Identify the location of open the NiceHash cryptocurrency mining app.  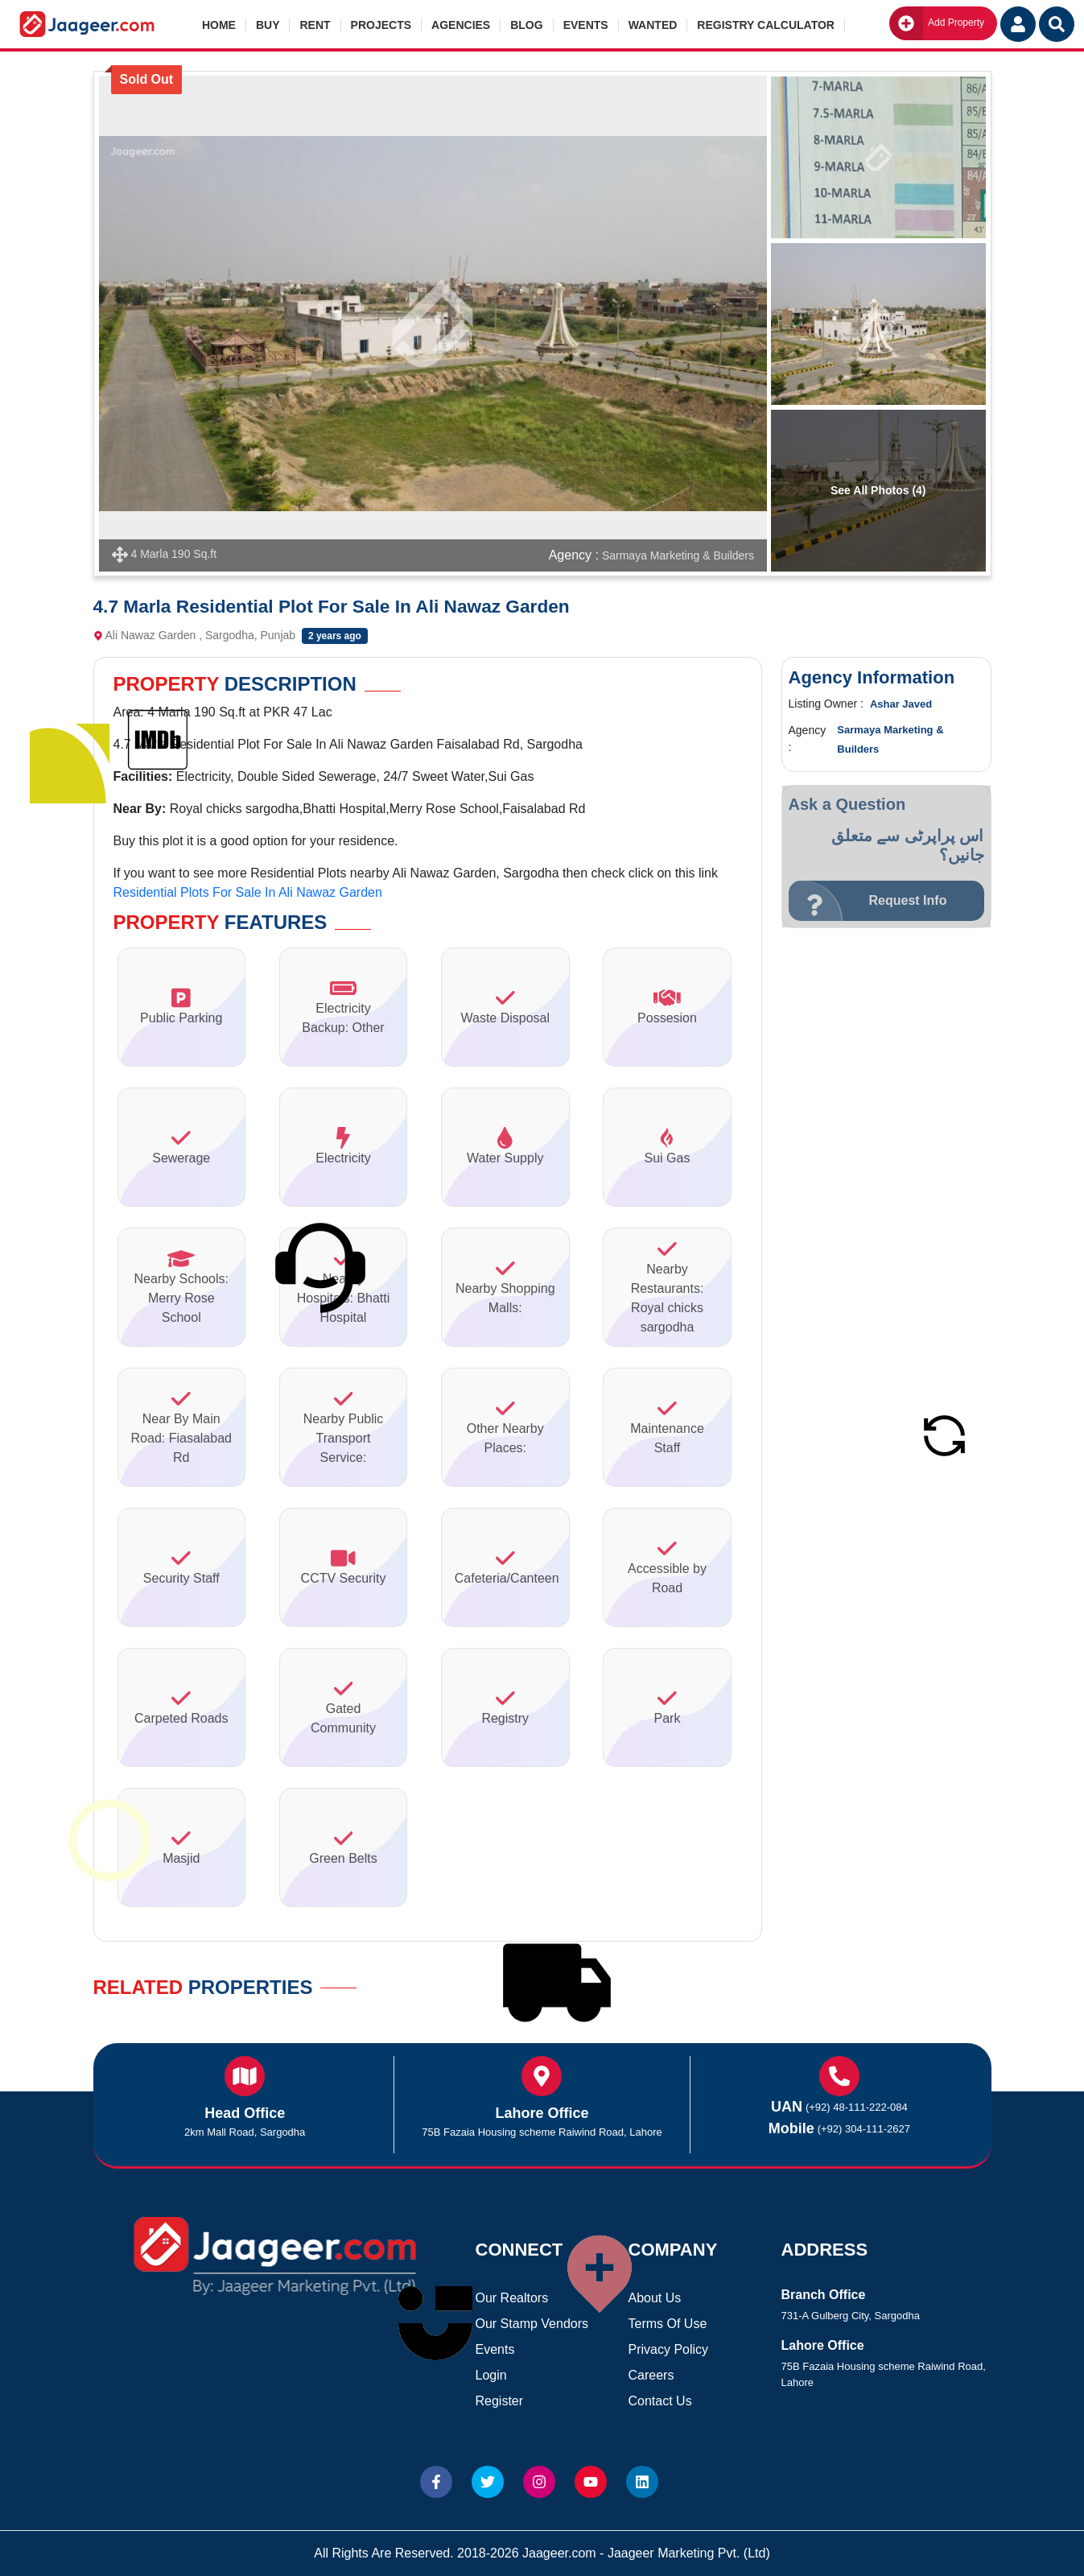
(435, 2323).